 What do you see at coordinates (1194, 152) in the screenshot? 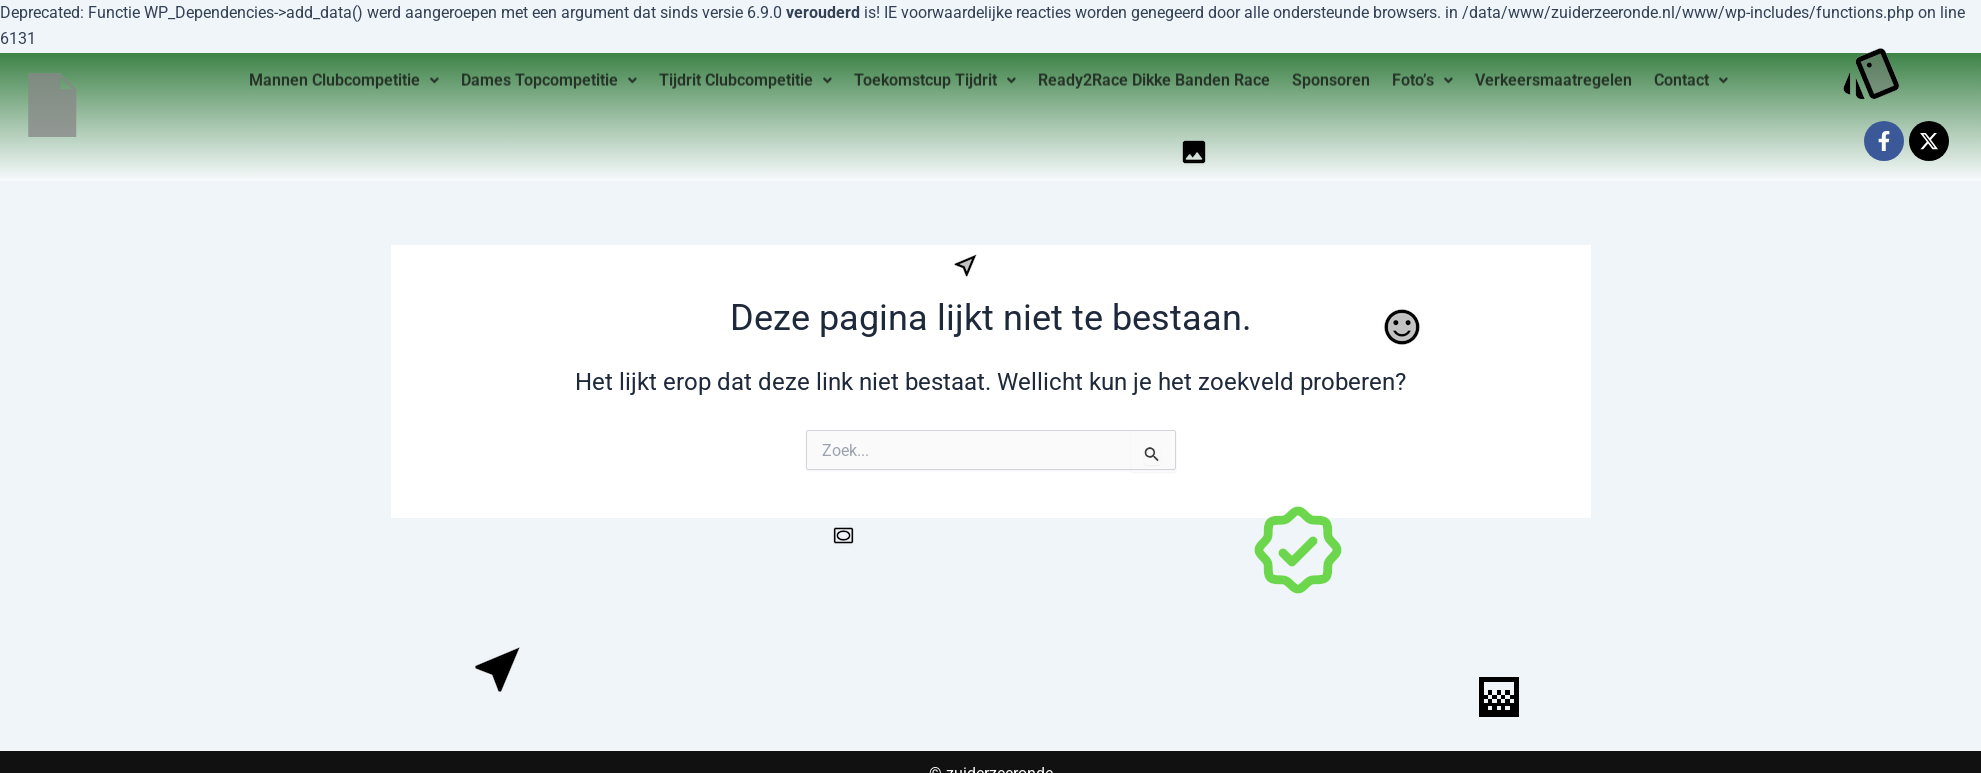
I see `view image or photo` at bounding box center [1194, 152].